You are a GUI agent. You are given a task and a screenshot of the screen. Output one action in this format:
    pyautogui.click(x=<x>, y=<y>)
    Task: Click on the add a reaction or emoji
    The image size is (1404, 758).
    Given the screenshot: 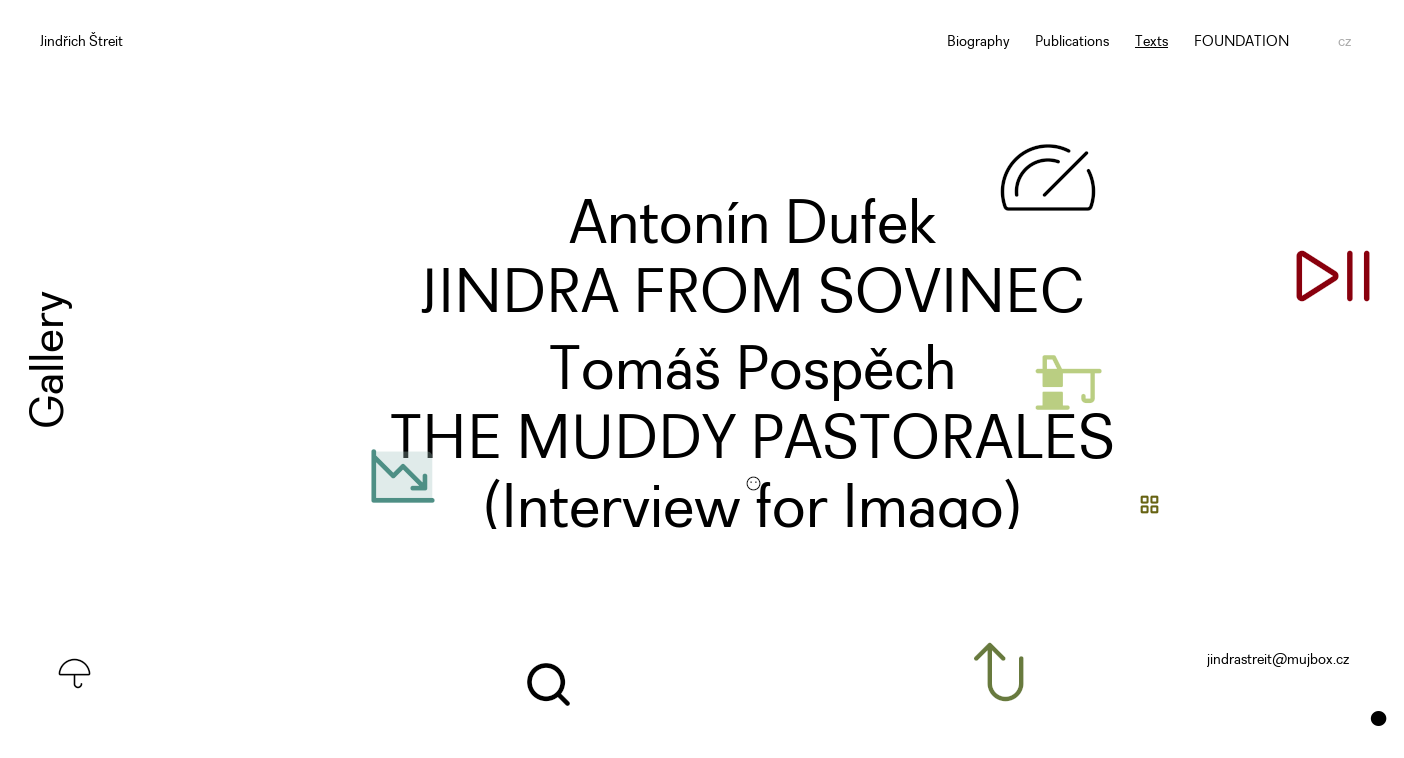 What is the action you would take?
    pyautogui.click(x=753, y=483)
    